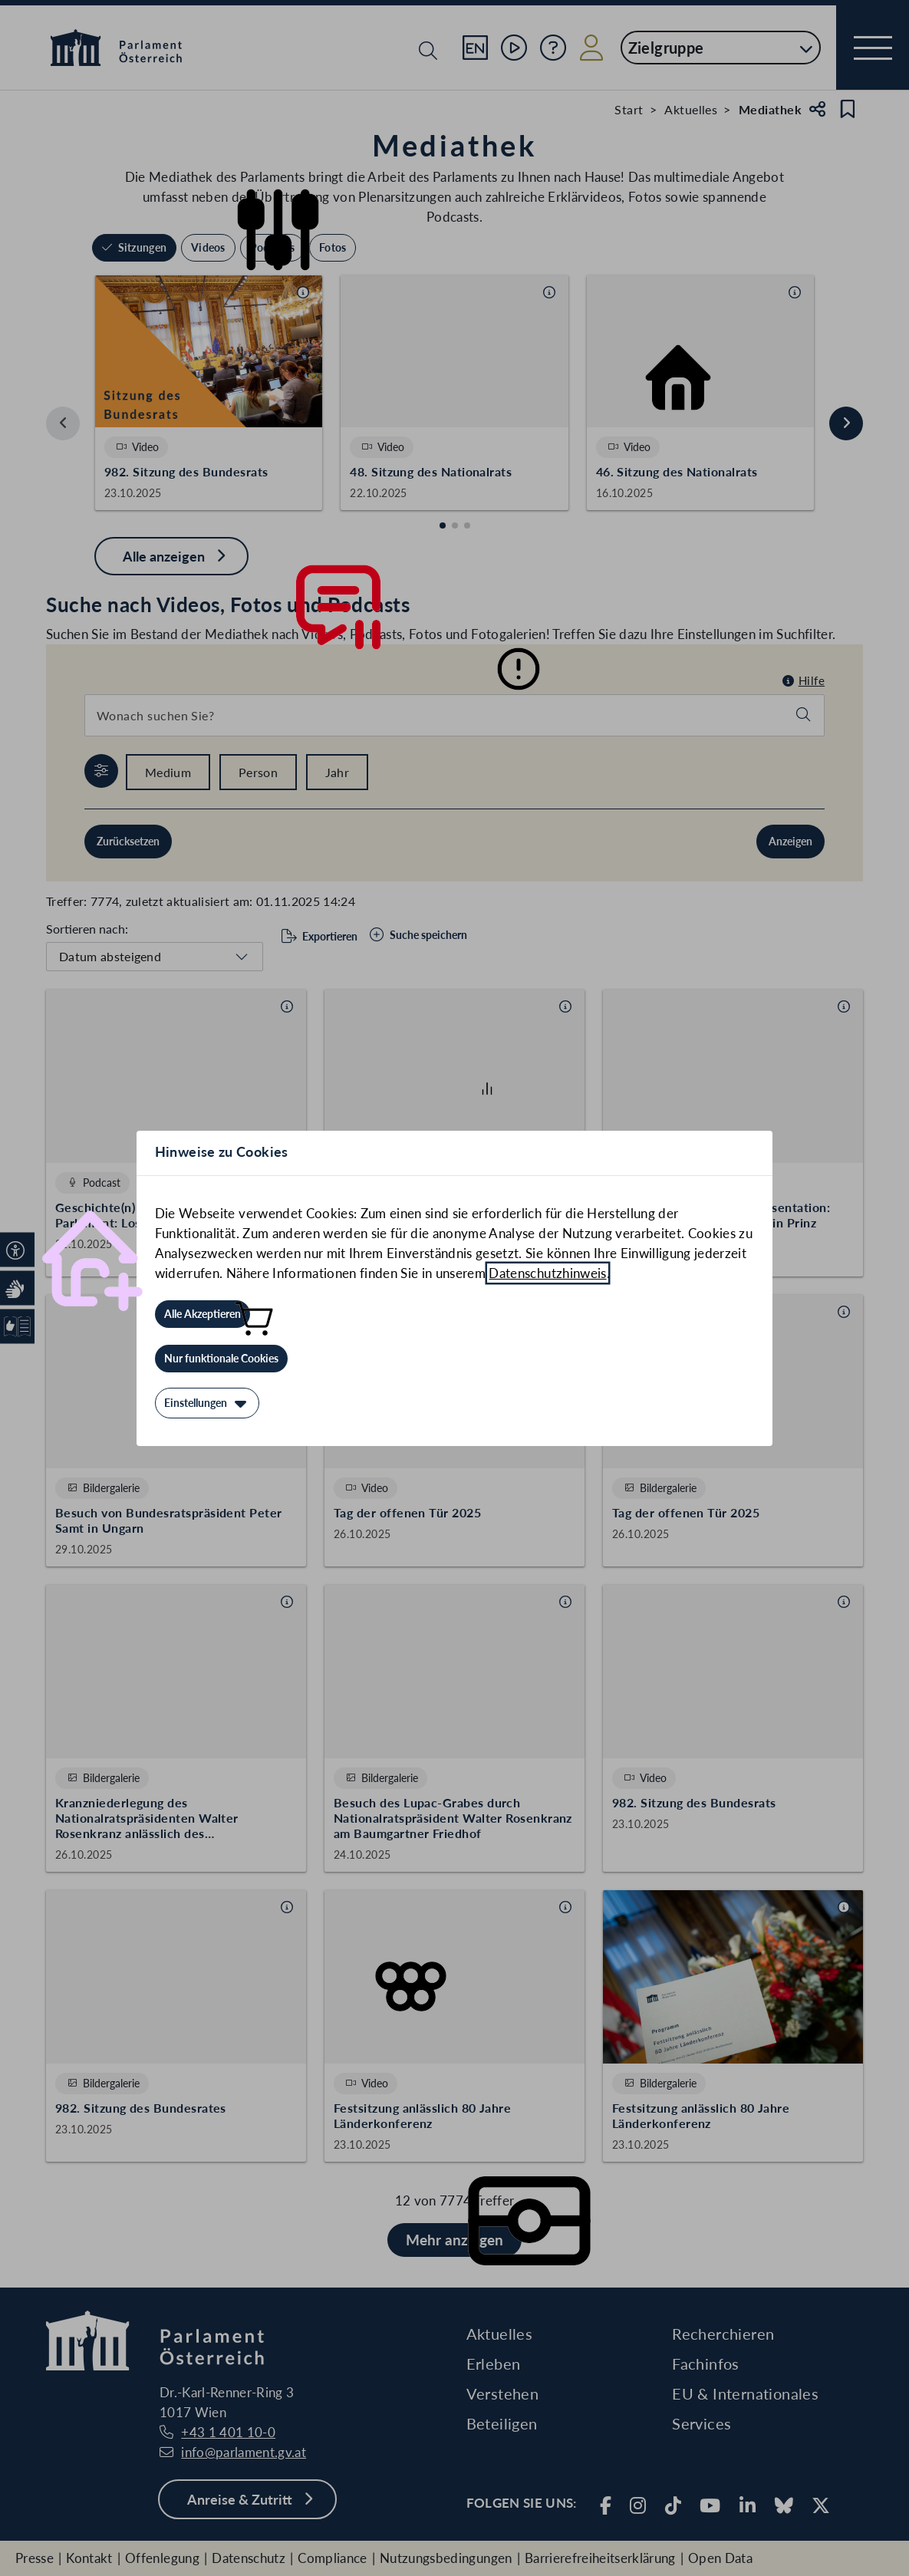 The height and width of the screenshot is (2576, 909). What do you see at coordinates (410, 1986) in the screenshot?
I see `view olympics-related content or events` at bounding box center [410, 1986].